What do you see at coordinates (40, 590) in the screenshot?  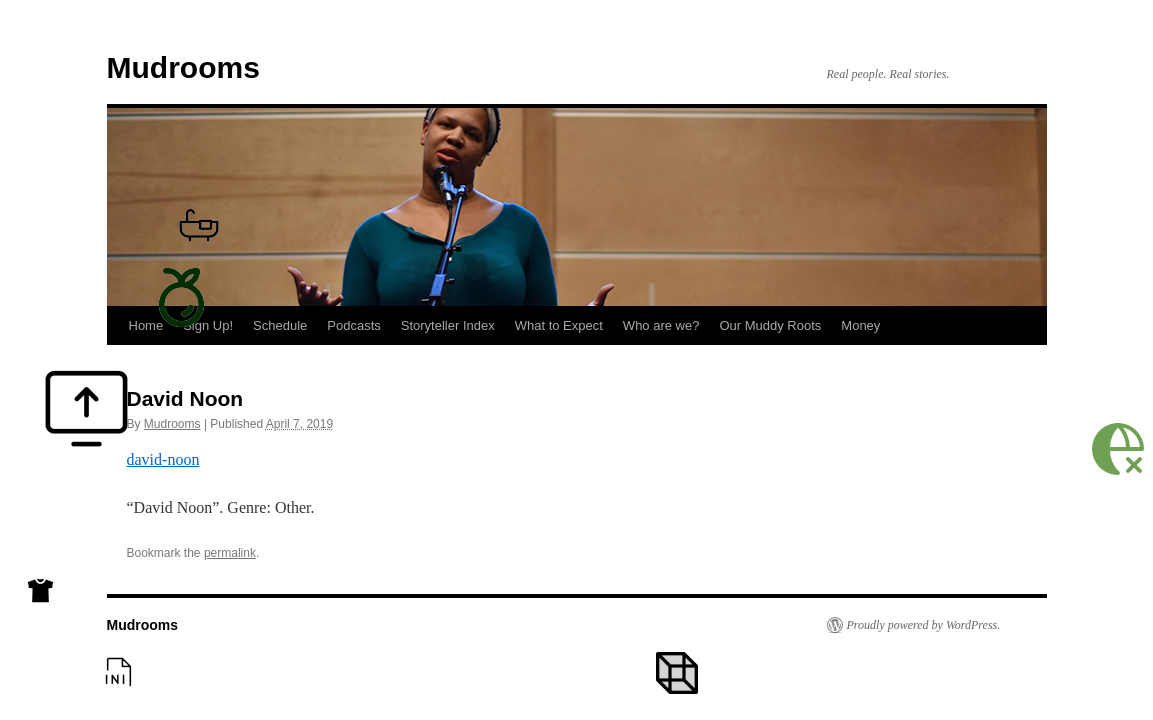 I see `browse clothing or apparel items` at bounding box center [40, 590].